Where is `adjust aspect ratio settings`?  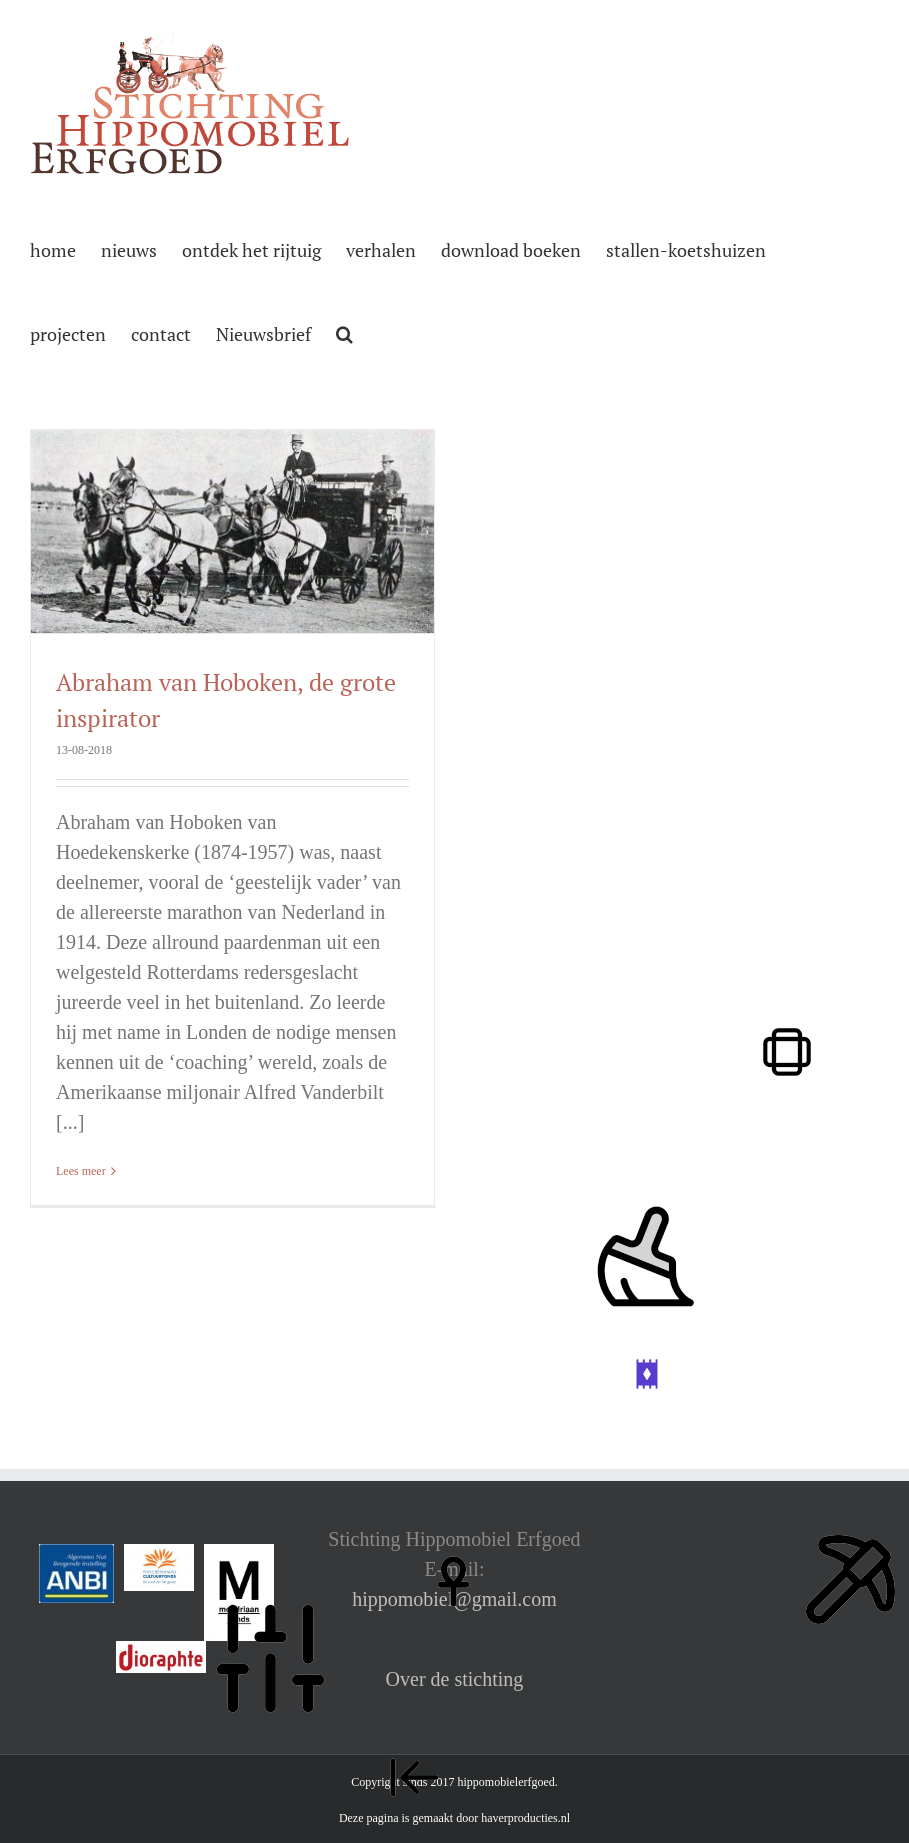 adjust aspect ratio settings is located at coordinates (787, 1052).